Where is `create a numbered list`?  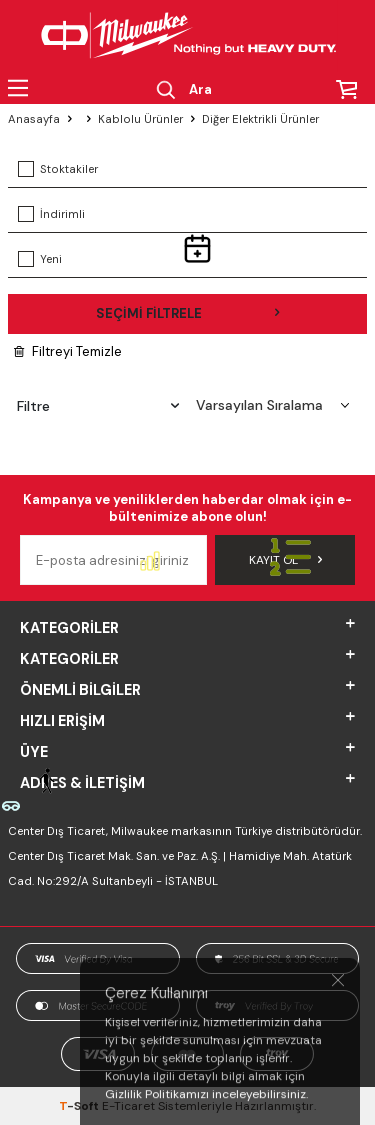
create a numbered list is located at coordinates (290, 557).